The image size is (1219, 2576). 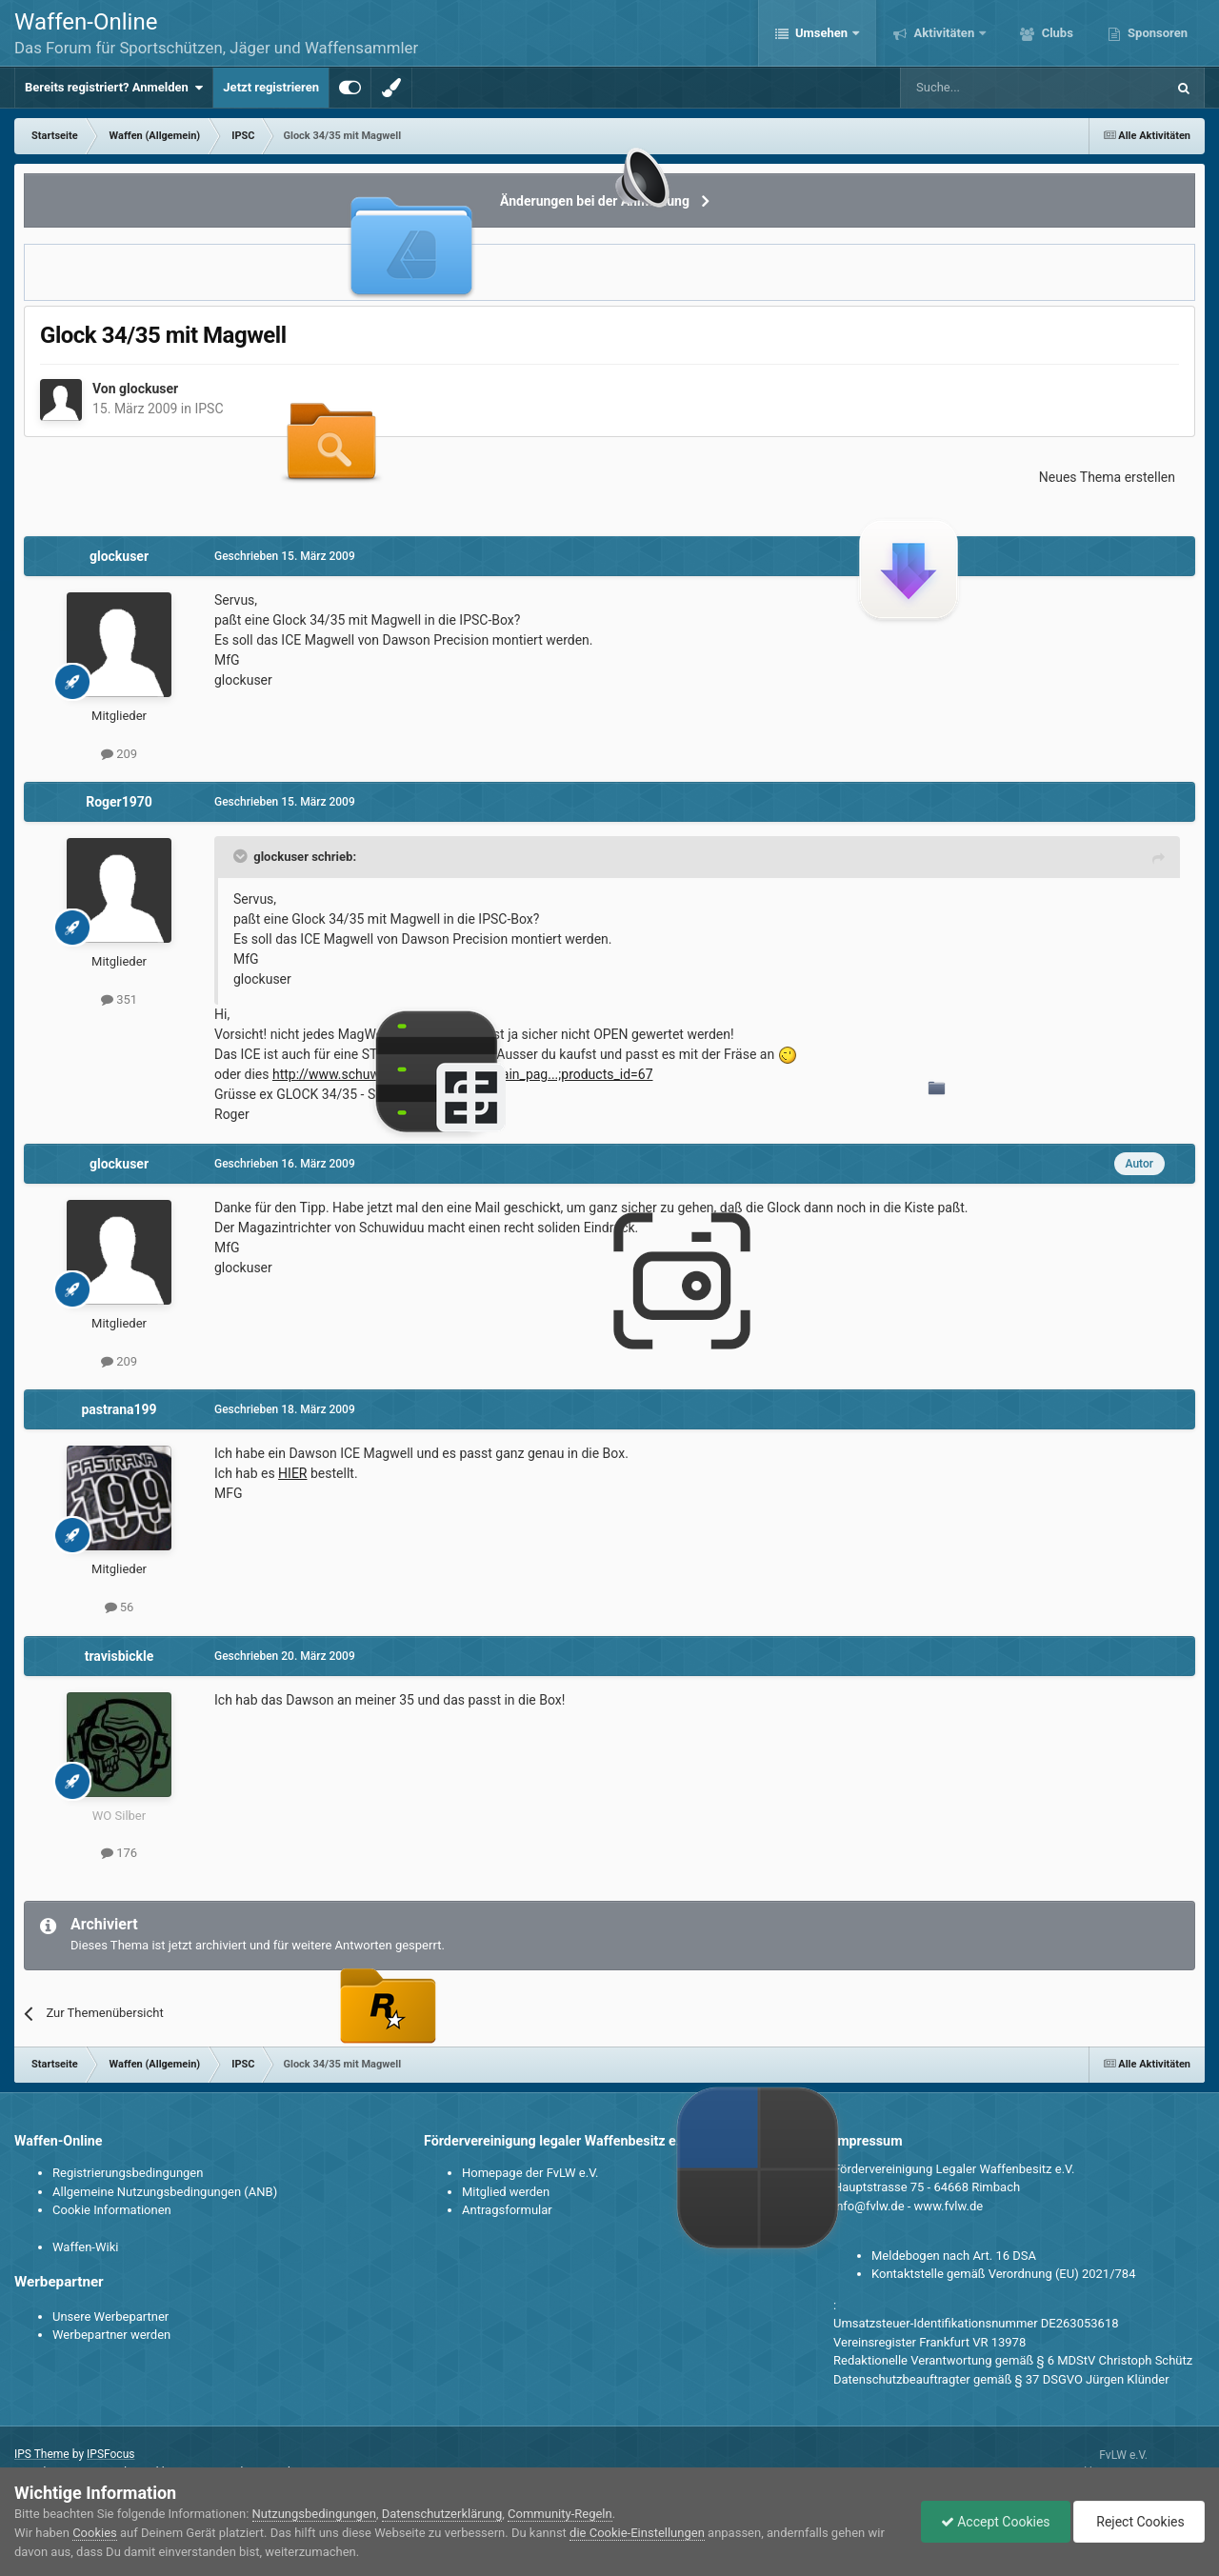 I want to click on open fragments download manager, so click(x=909, y=569).